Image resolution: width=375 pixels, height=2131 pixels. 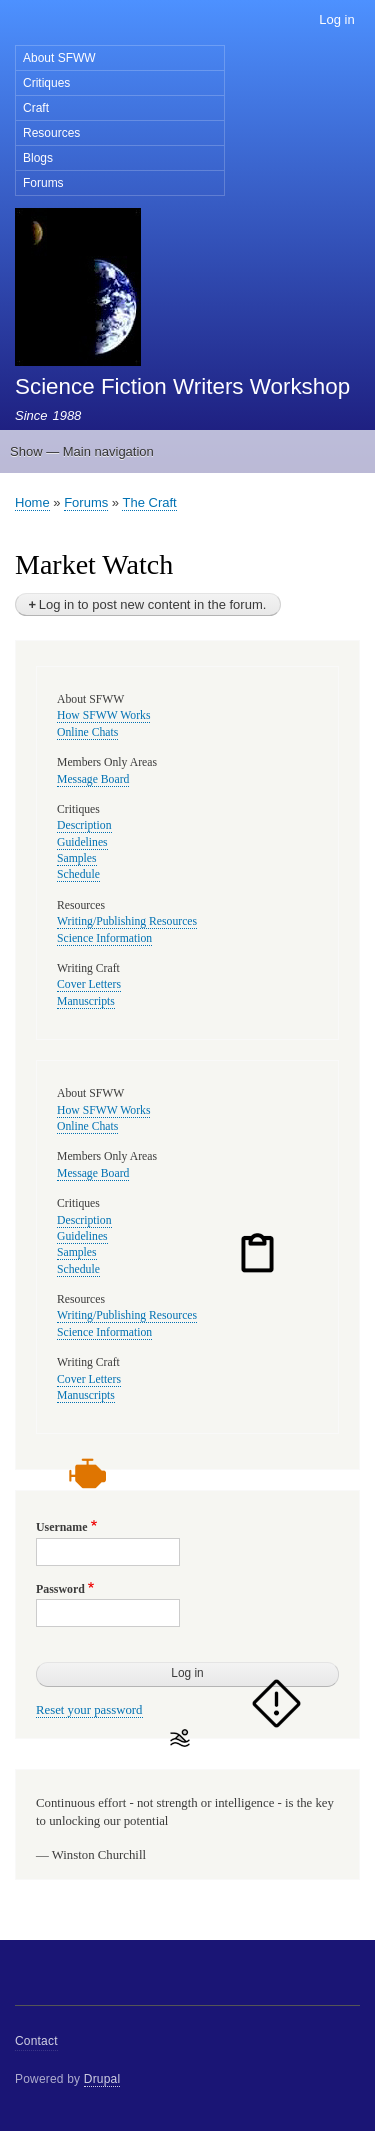 What do you see at coordinates (257, 1253) in the screenshot?
I see `copy to clipboard` at bounding box center [257, 1253].